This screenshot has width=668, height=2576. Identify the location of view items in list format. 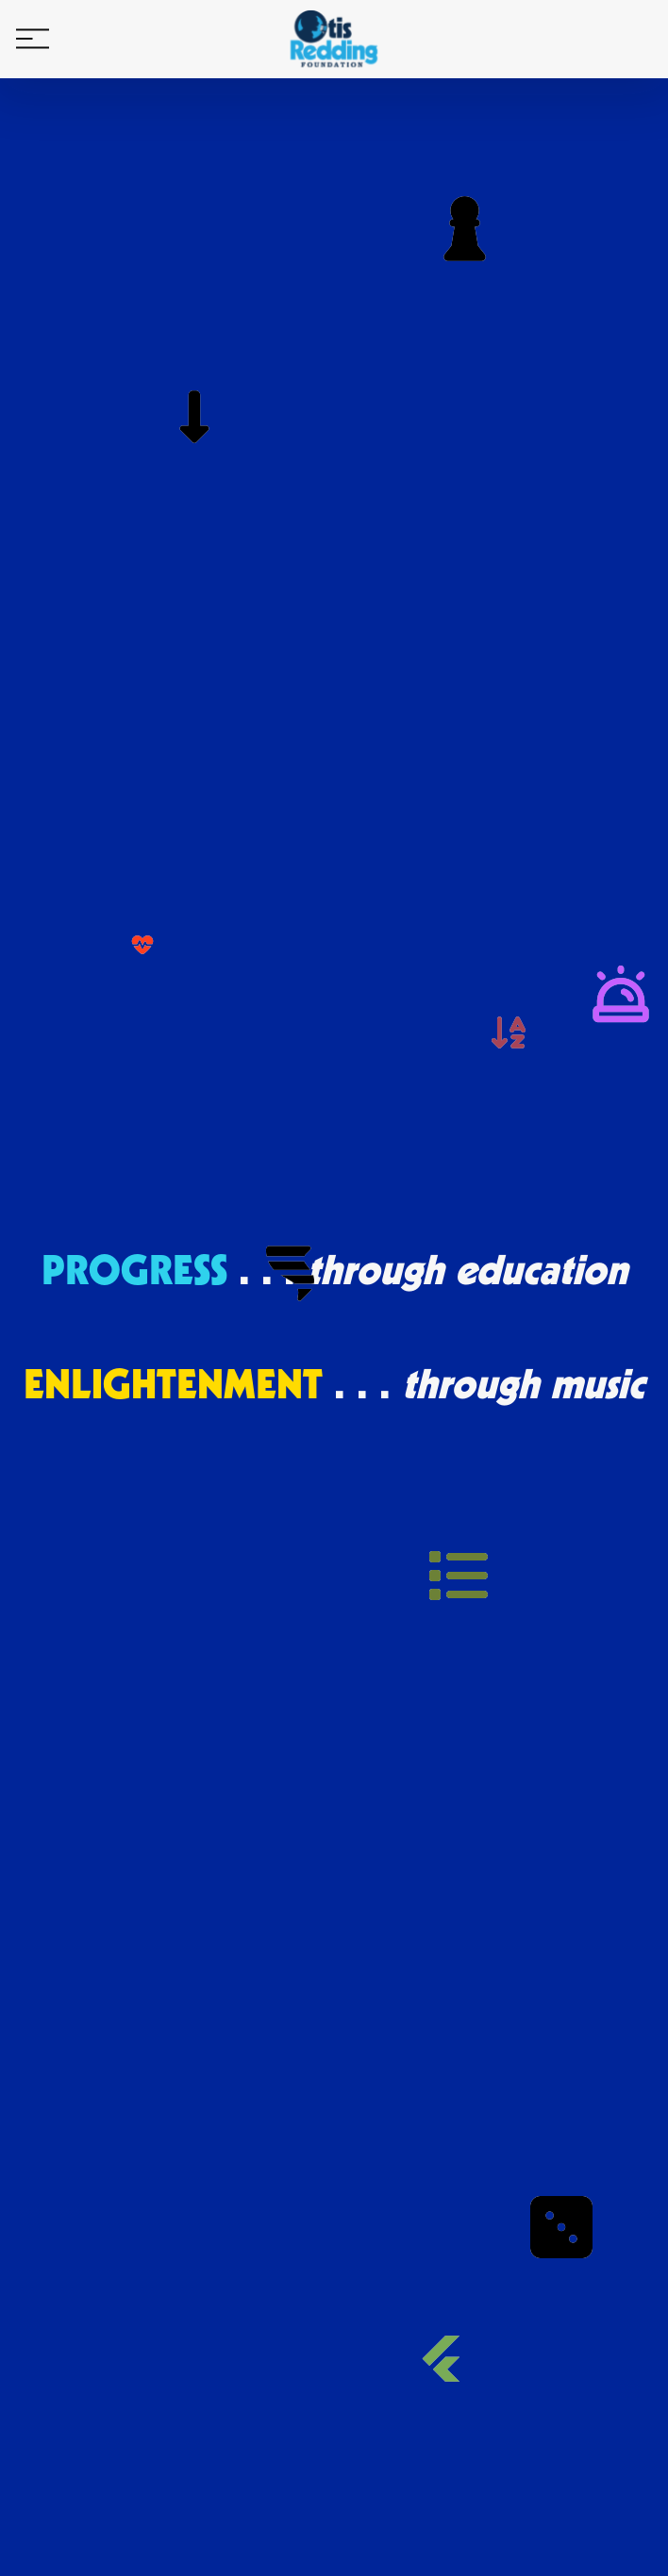
(458, 1576).